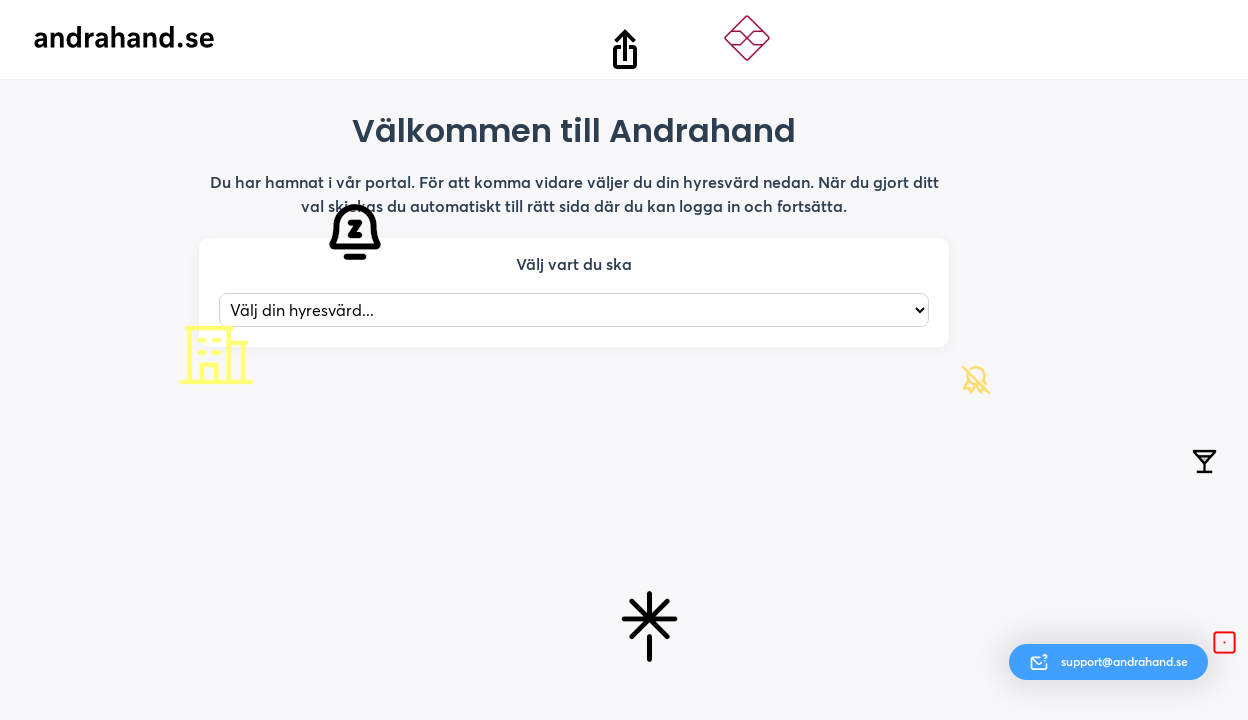 Image resolution: width=1248 pixels, height=720 pixels. Describe the element at coordinates (1204, 461) in the screenshot. I see `find nearby bars or nightlife` at that location.